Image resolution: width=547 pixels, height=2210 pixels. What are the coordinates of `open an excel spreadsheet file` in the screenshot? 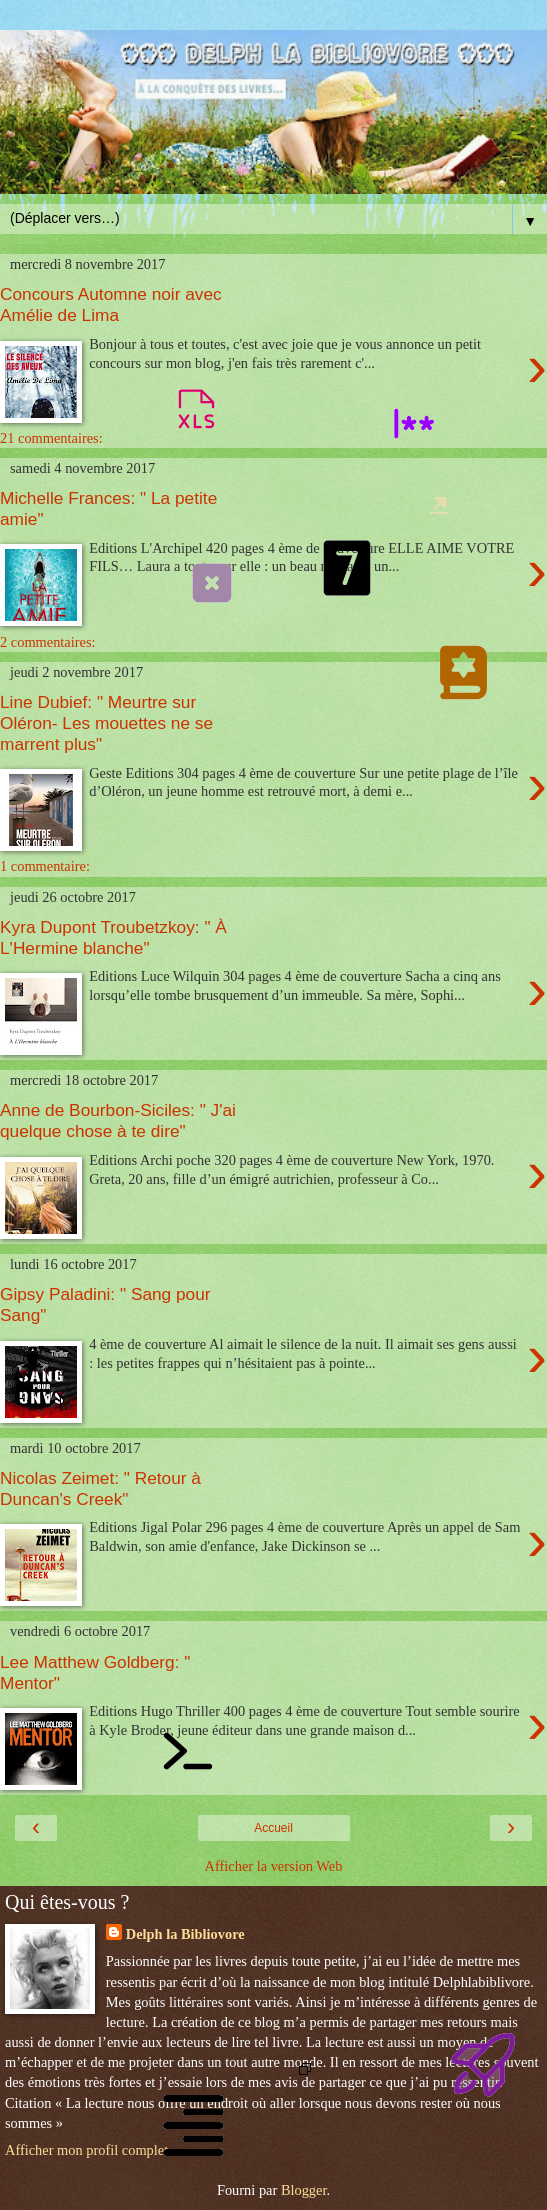 It's located at (196, 410).